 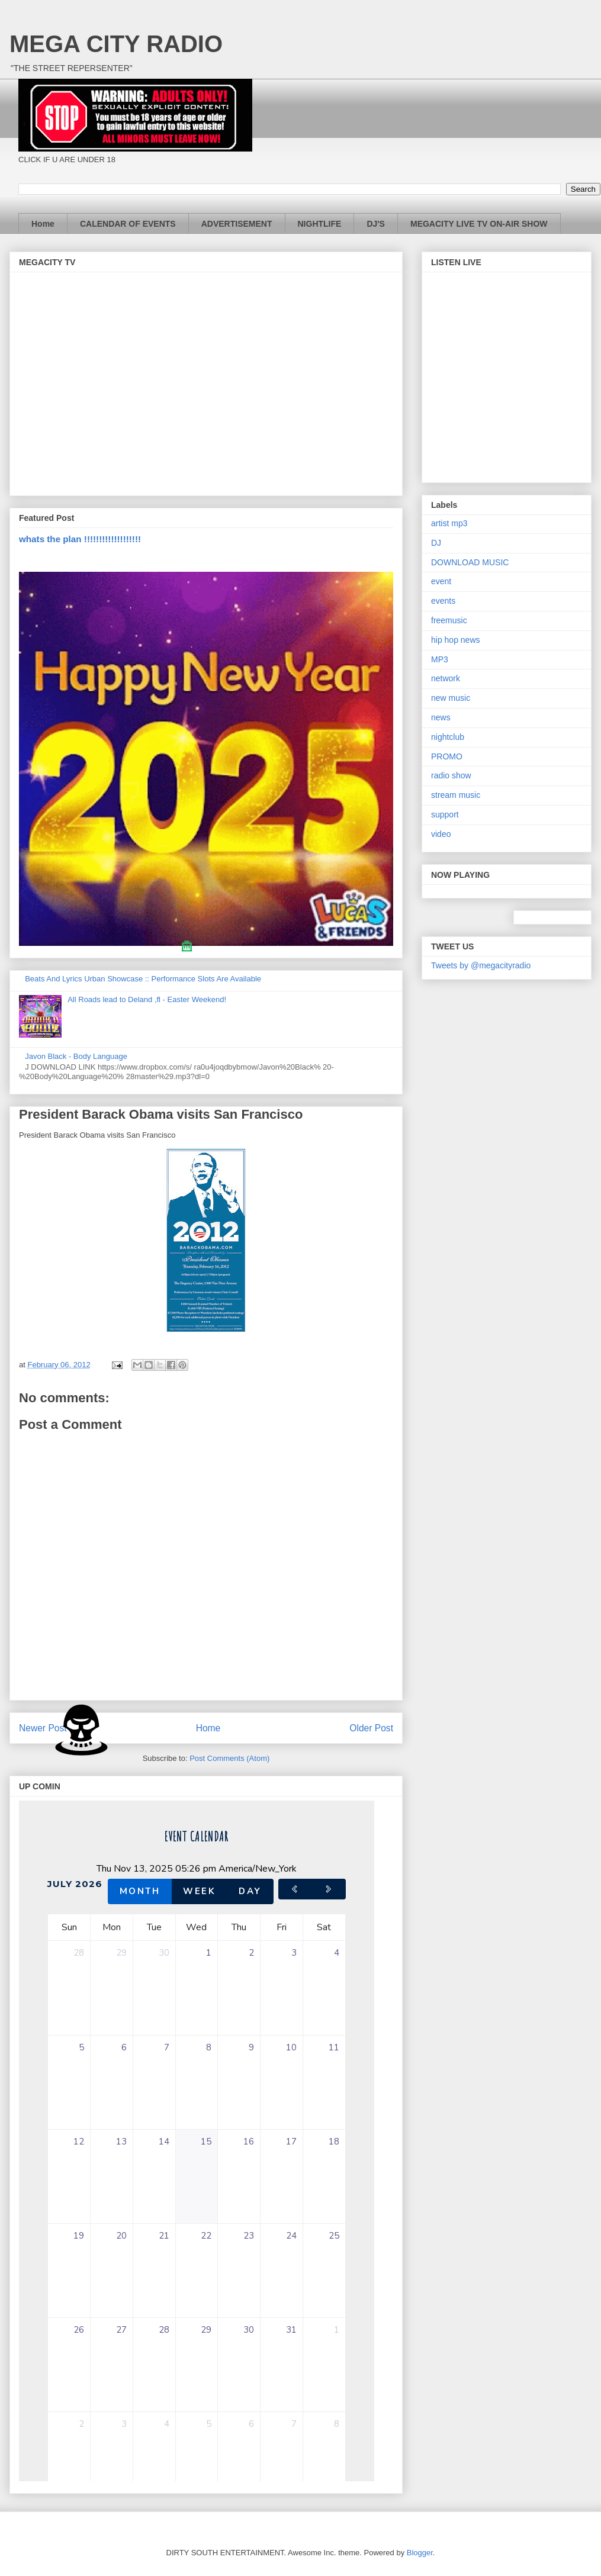 I want to click on indicates a hazardous or deadly area on the game map, so click(x=81, y=1730).